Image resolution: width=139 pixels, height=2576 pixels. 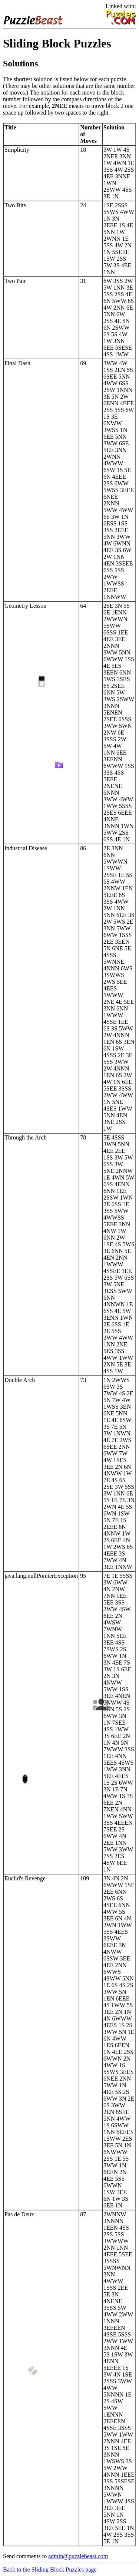 I want to click on open your videos folder, so click(x=59, y=765).